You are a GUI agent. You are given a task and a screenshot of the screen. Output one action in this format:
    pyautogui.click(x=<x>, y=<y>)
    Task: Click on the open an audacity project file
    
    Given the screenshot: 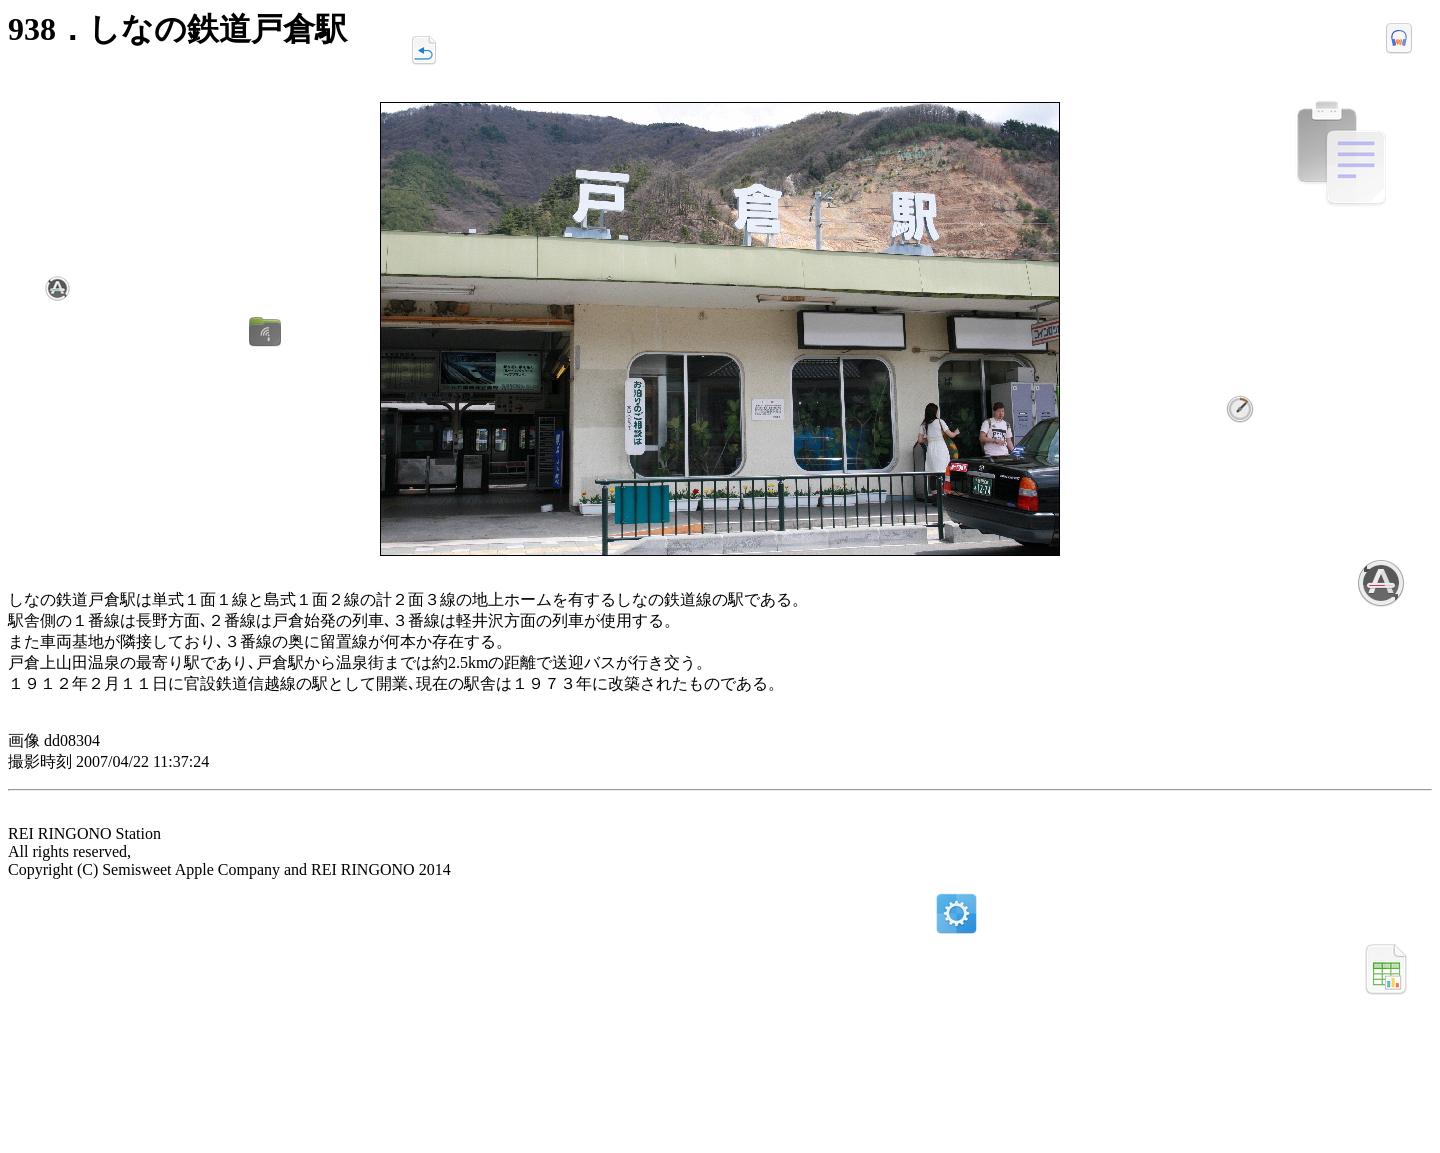 What is the action you would take?
    pyautogui.click(x=1399, y=38)
    